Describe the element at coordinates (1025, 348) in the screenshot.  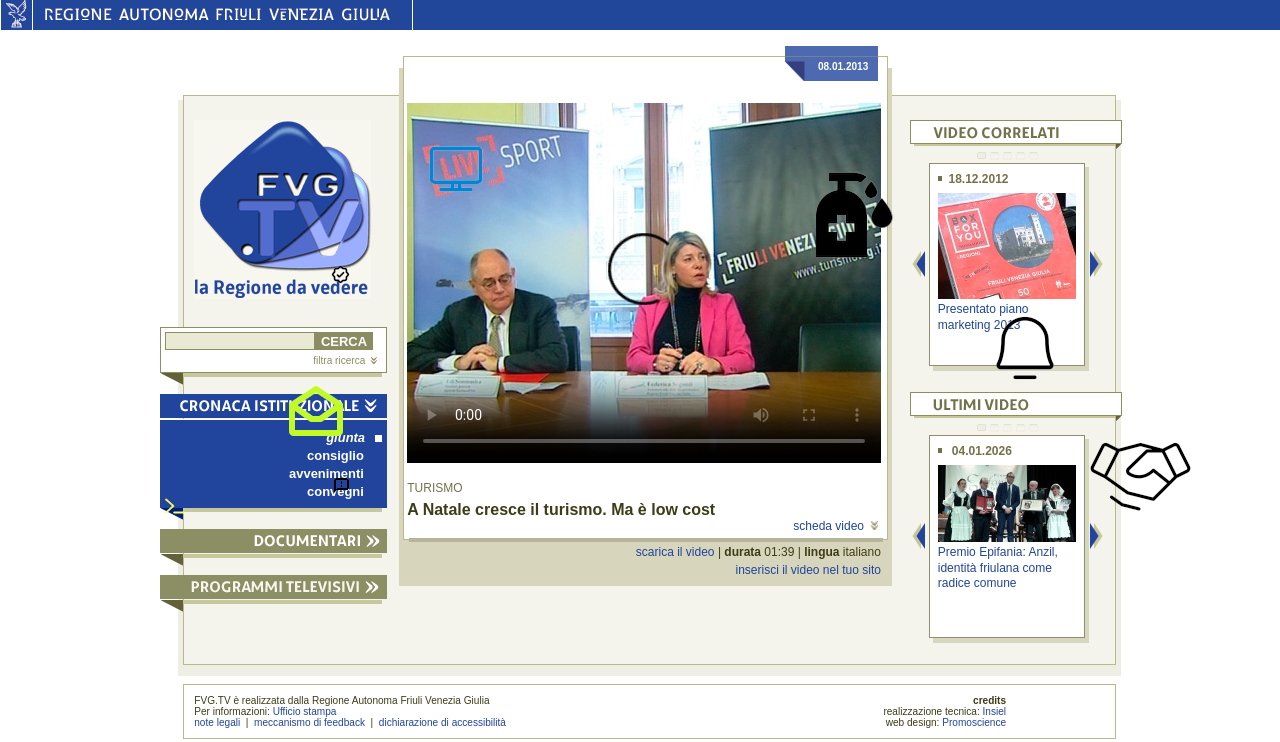
I see `view notifications` at that location.